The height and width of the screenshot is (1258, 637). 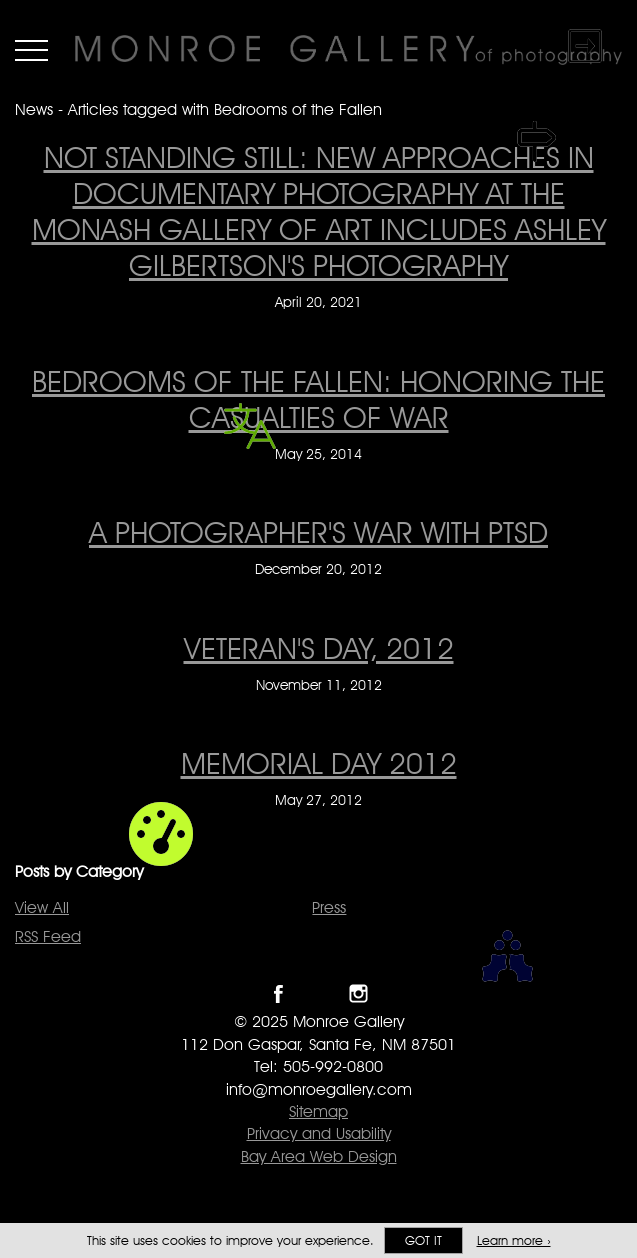 I want to click on indicates a renamed file in a diff view, so click(x=585, y=46).